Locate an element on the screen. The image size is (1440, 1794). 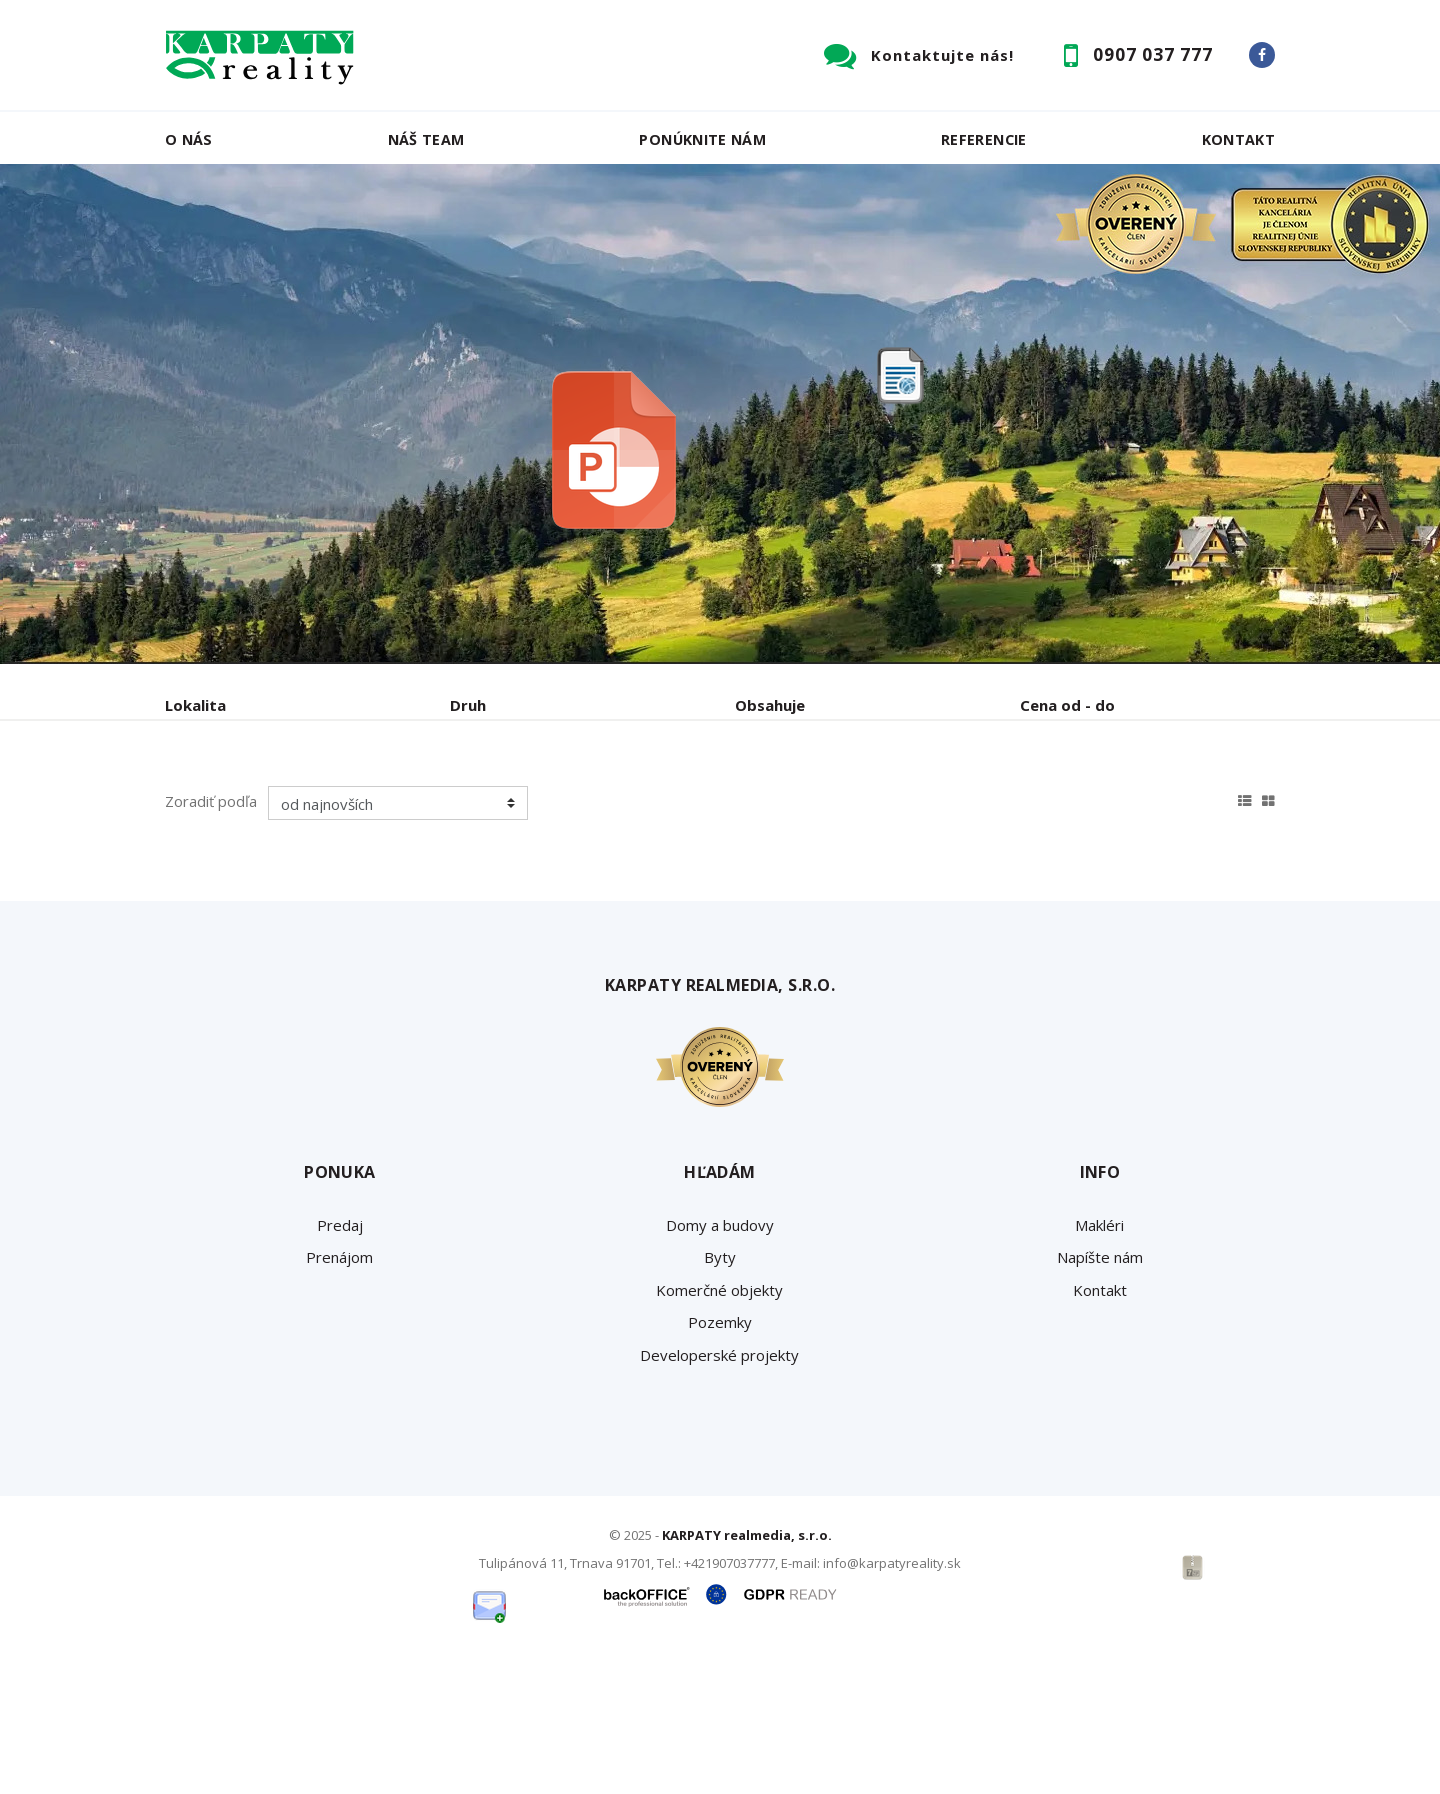
a libreoffice web document file type is located at coordinates (900, 375).